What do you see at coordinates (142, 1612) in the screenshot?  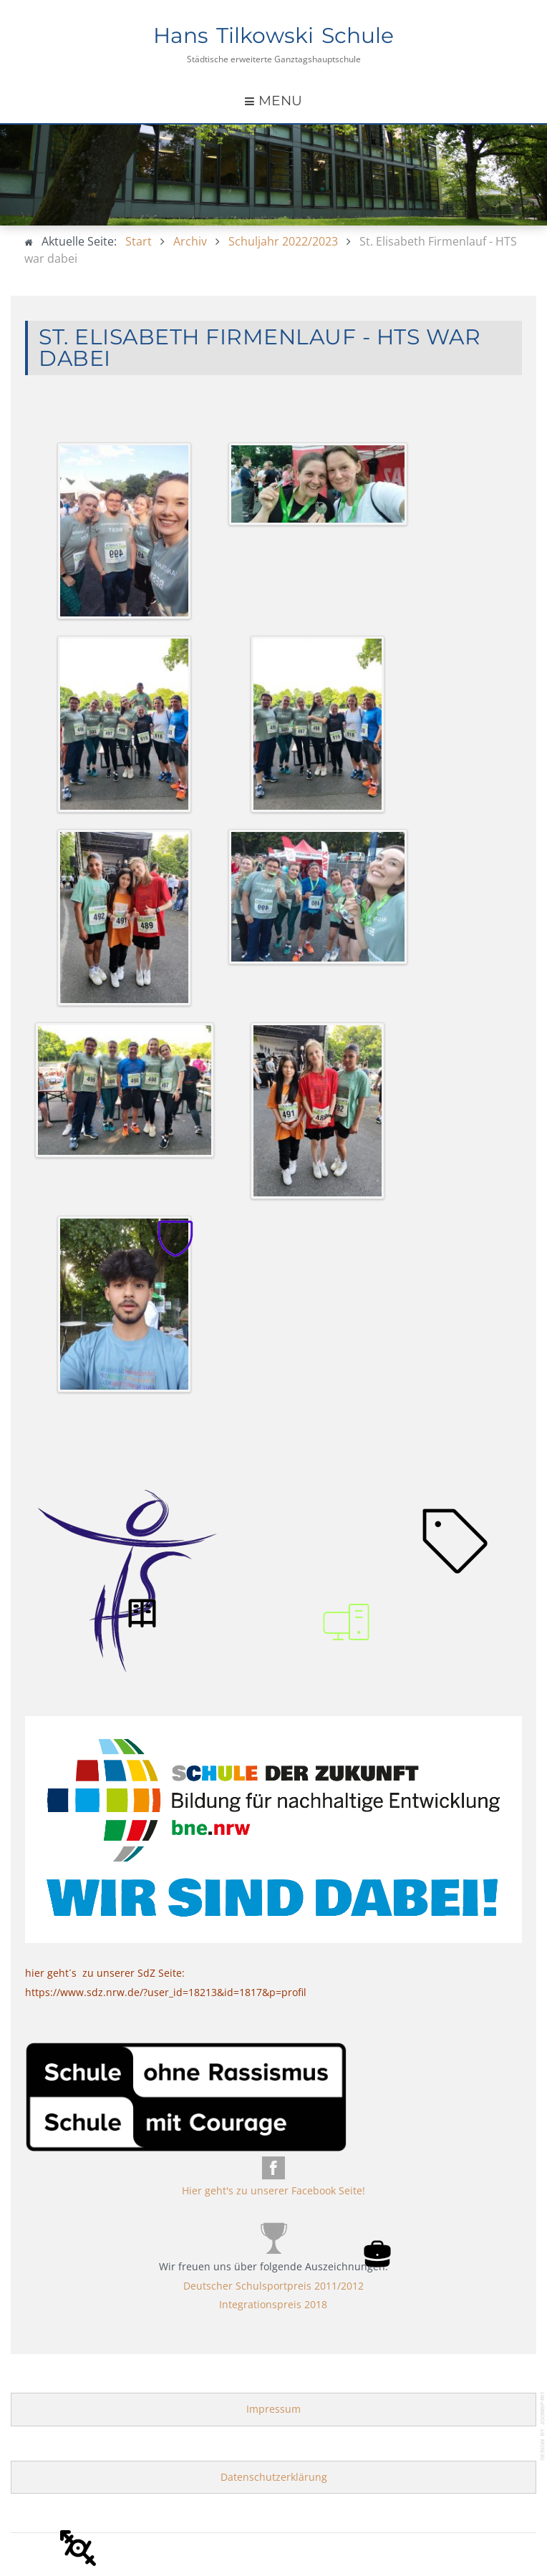 I see `access storage lockers` at bounding box center [142, 1612].